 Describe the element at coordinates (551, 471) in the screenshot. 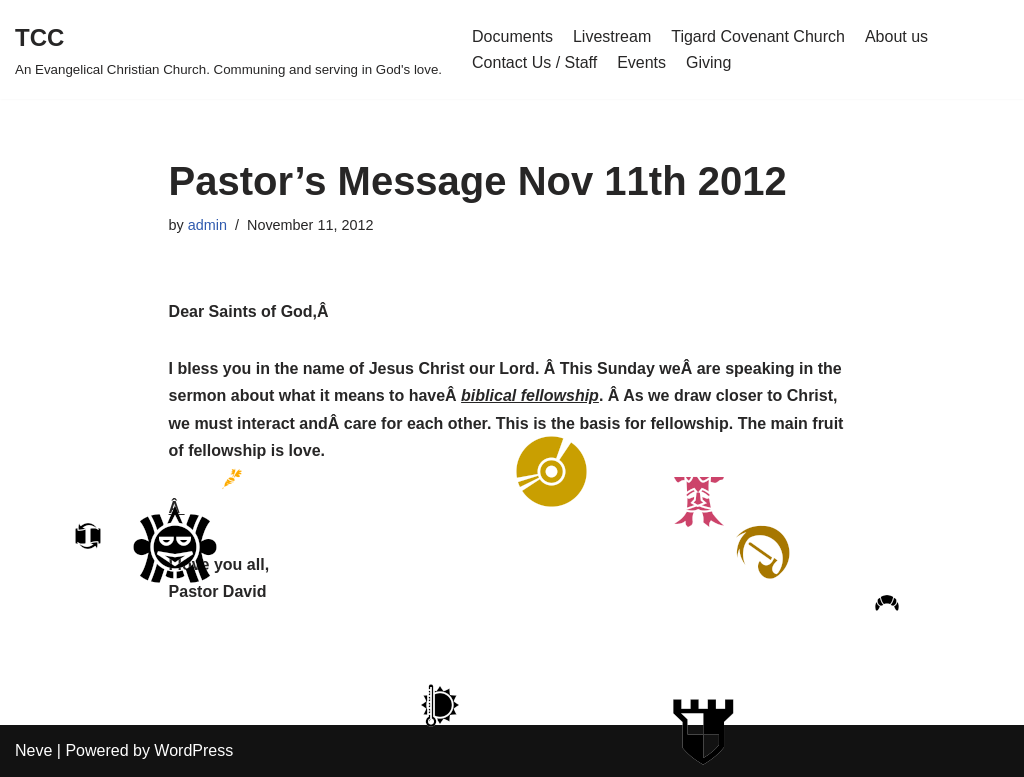

I see `access music or audio files` at that location.